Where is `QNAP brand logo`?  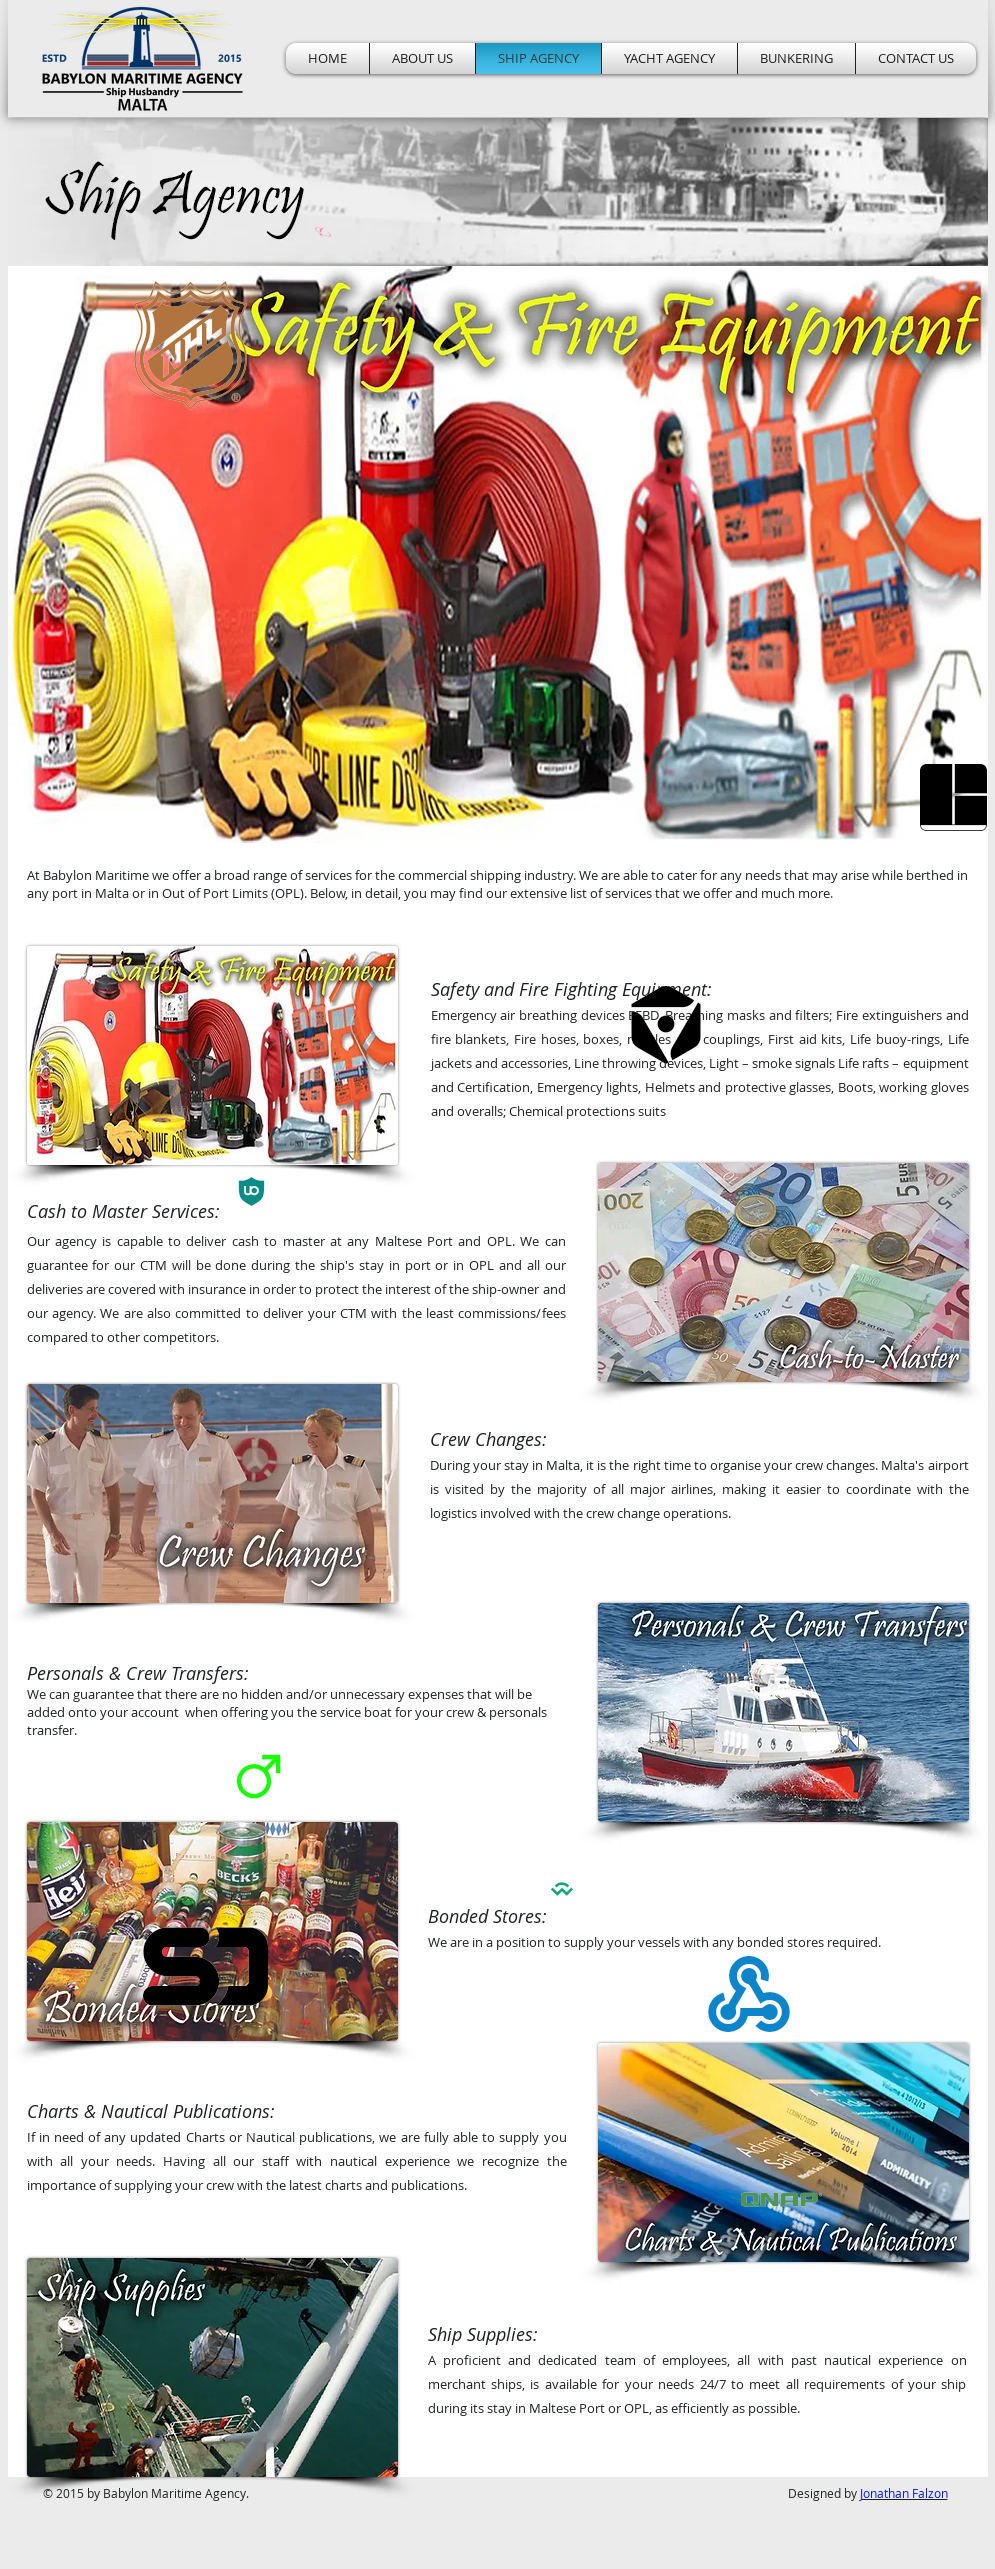
QNAP brand logo is located at coordinates (781, 2199).